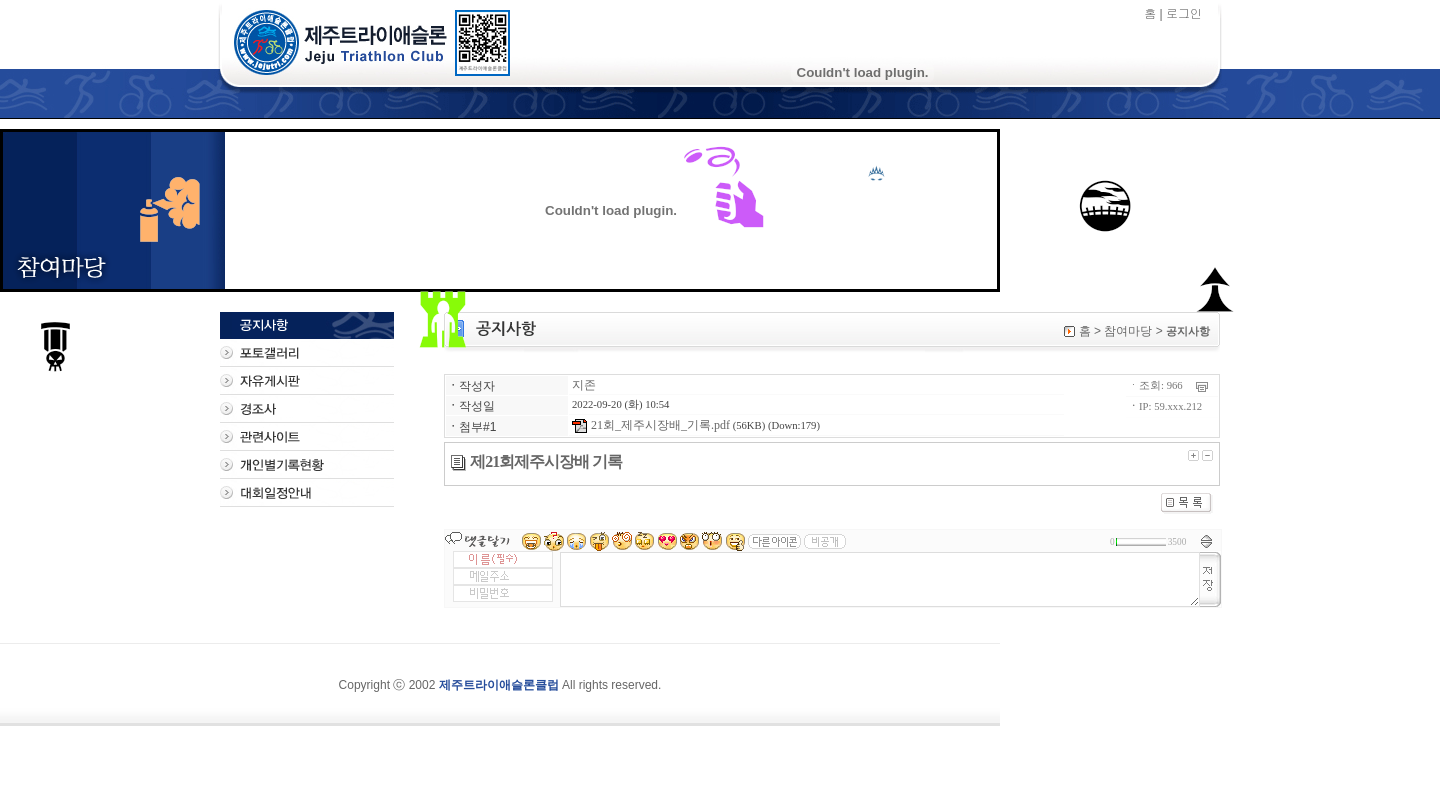  Describe the element at coordinates (721, 185) in the screenshot. I see `flip a coin for random decision` at that location.